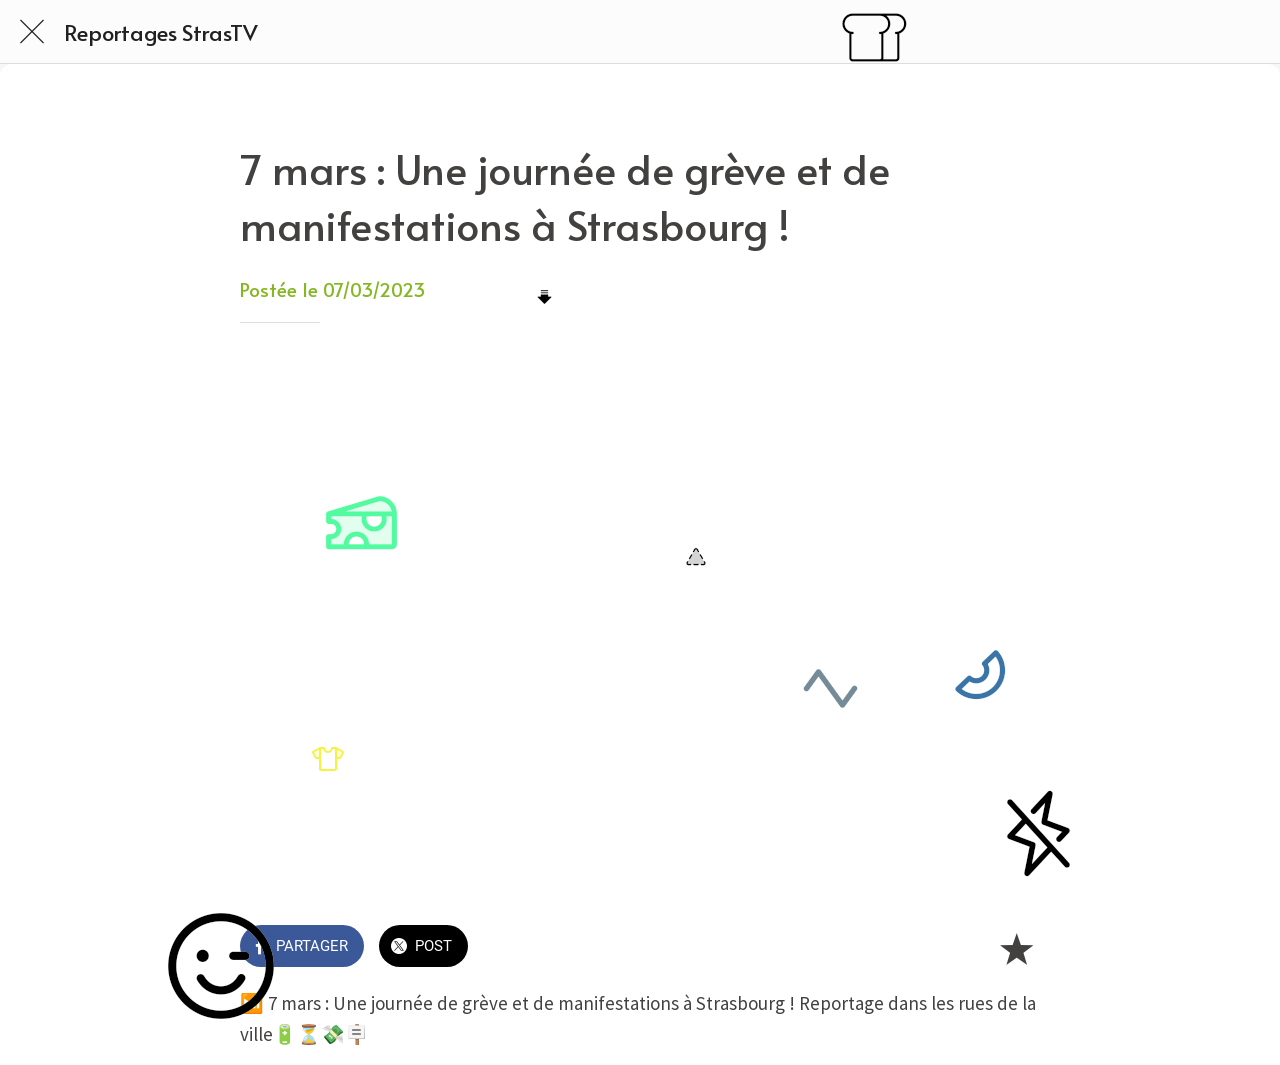  I want to click on indicates a draft or incomplete state, so click(696, 557).